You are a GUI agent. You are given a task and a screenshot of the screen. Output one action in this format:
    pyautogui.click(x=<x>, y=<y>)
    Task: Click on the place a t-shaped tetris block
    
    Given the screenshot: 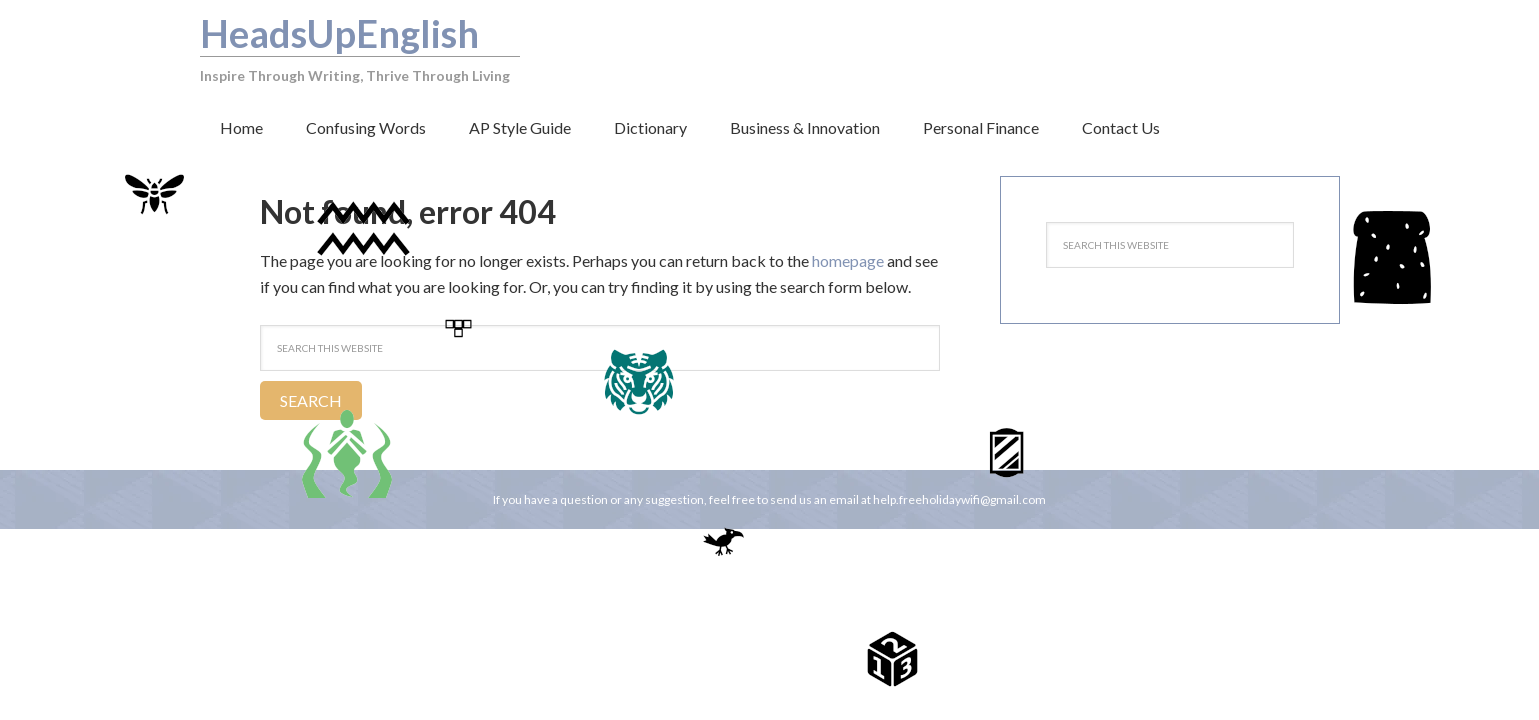 What is the action you would take?
    pyautogui.click(x=458, y=328)
    